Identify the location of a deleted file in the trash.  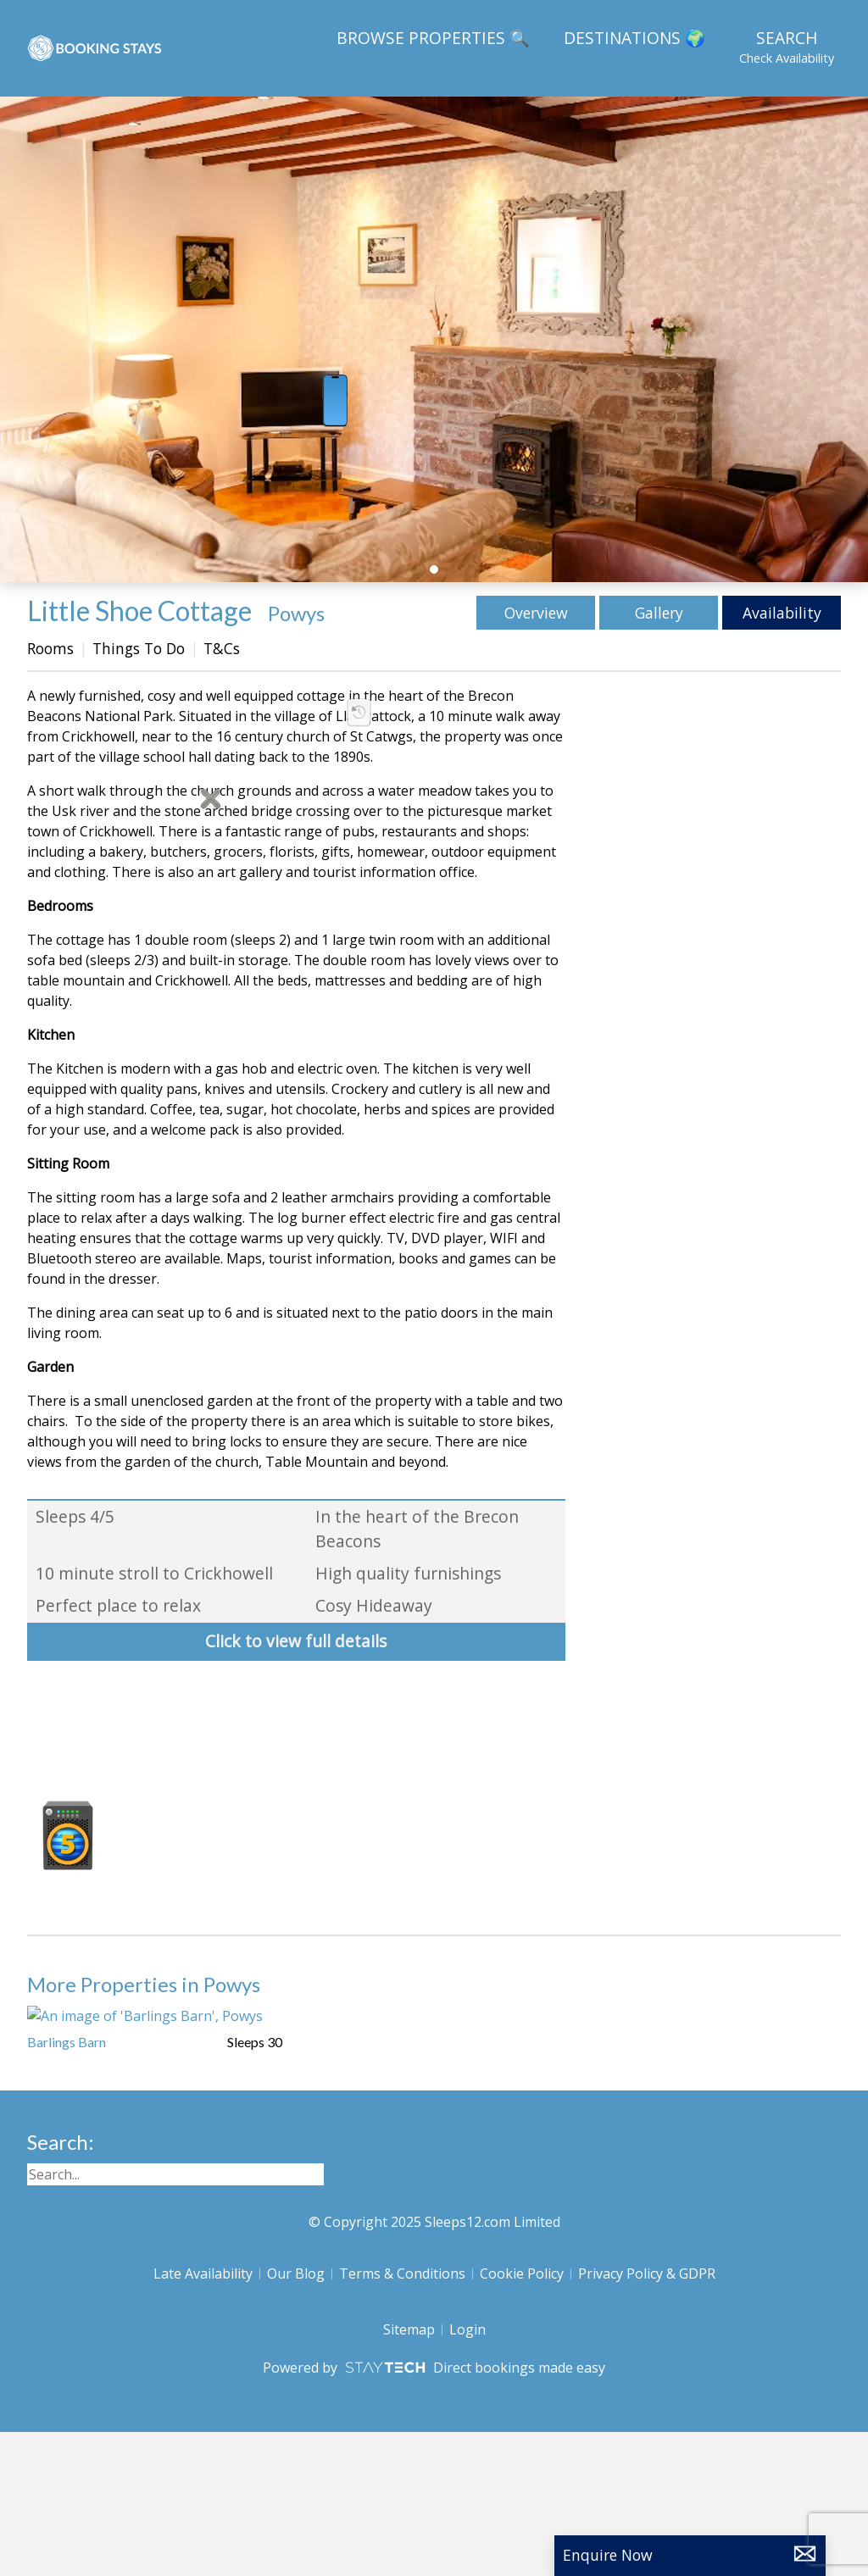
(359, 712).